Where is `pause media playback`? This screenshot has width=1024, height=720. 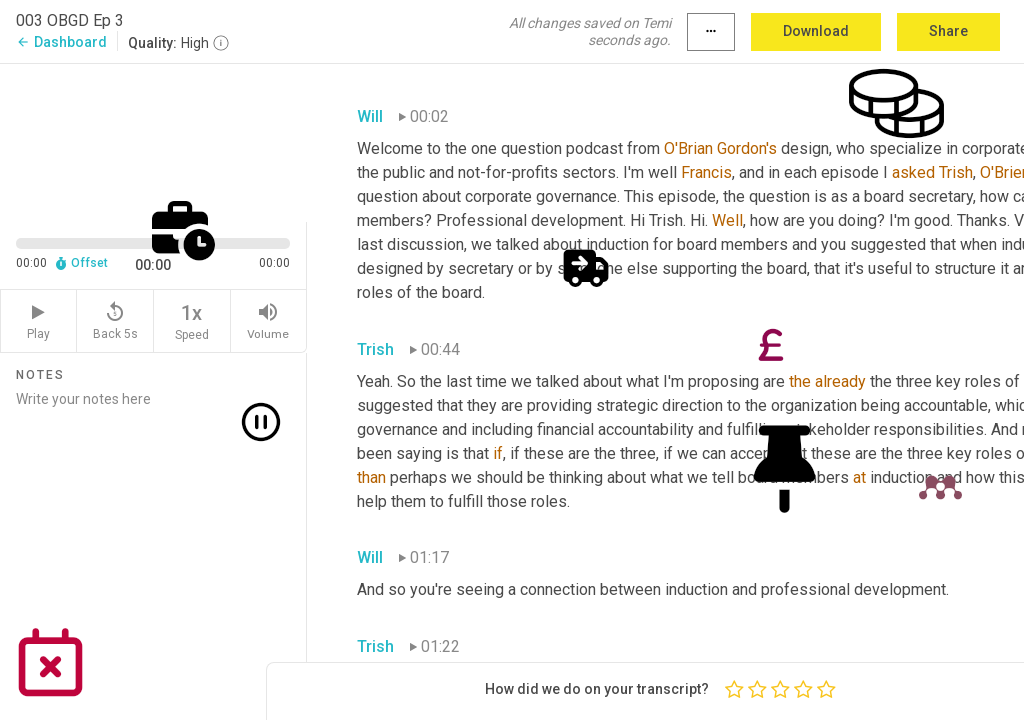
pause media playback is located at coordinates (261, 422).